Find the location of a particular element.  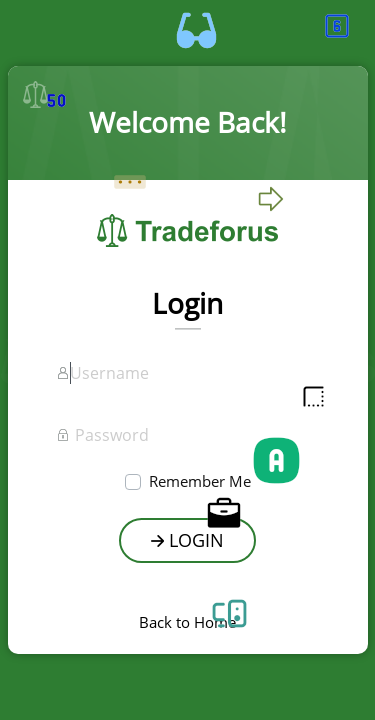

navigate to the next item or step is located at coordinates (270, 199).